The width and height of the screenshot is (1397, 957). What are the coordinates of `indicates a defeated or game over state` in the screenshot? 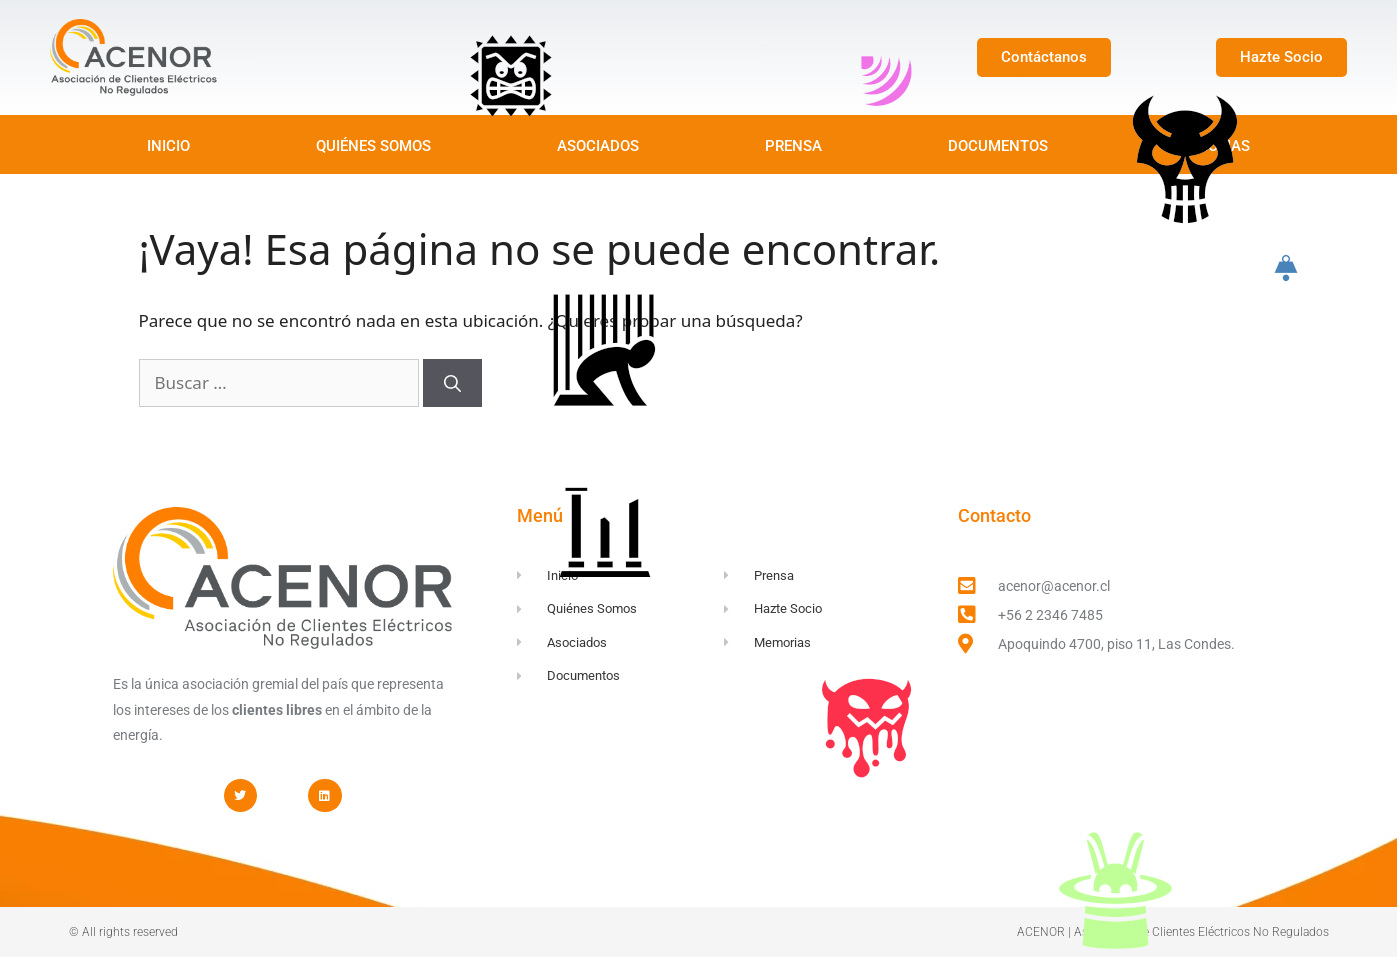 It's located at (603, 350).